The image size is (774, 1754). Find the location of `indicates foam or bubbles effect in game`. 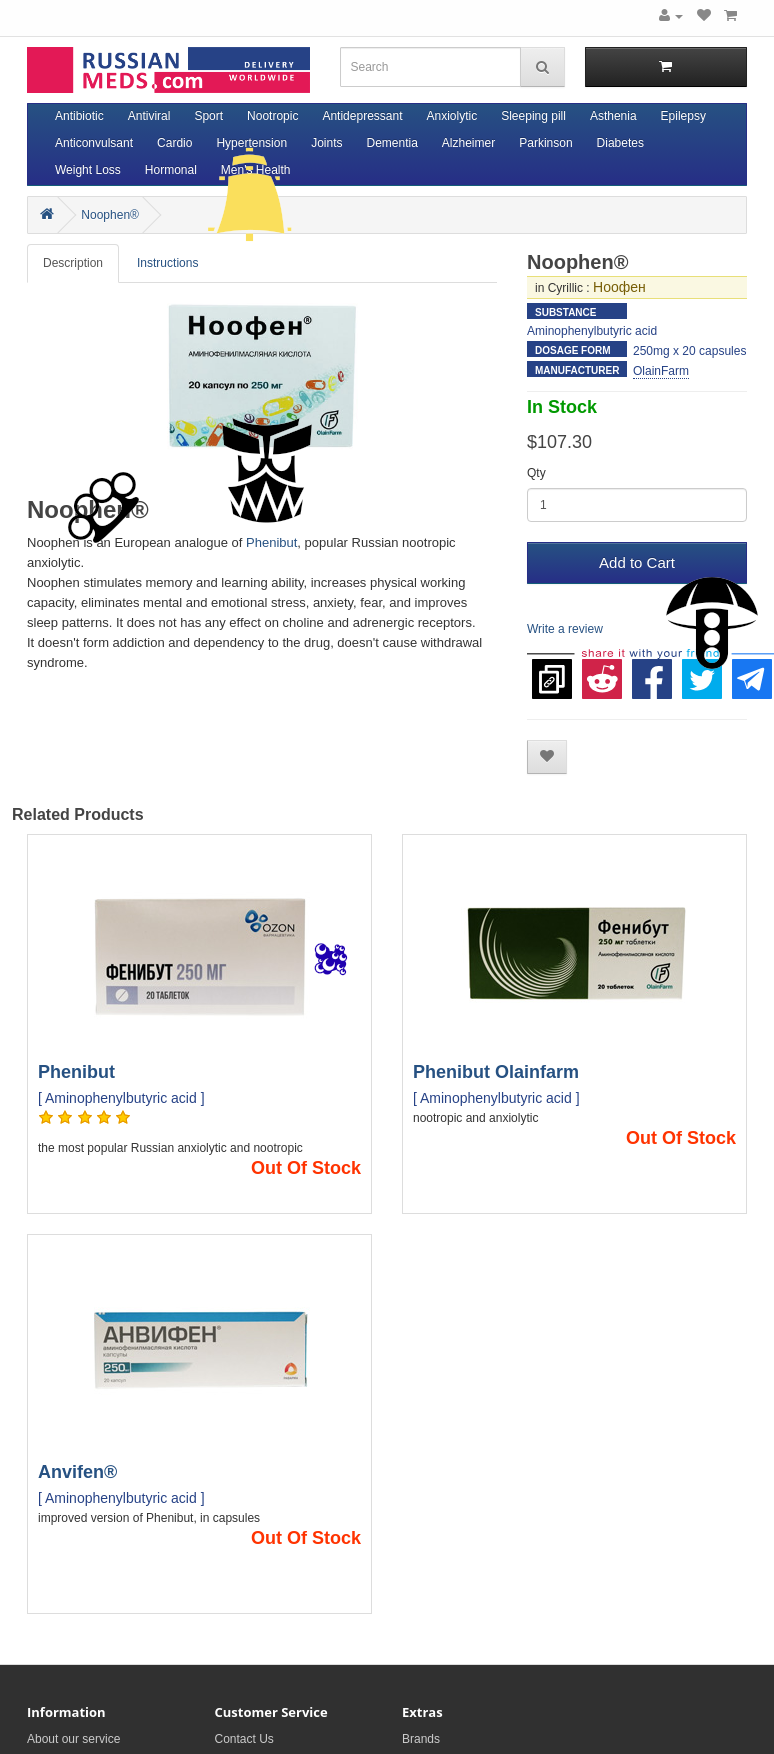

indicates foam or bubbles effect in game is located at coordinates (330, 959).